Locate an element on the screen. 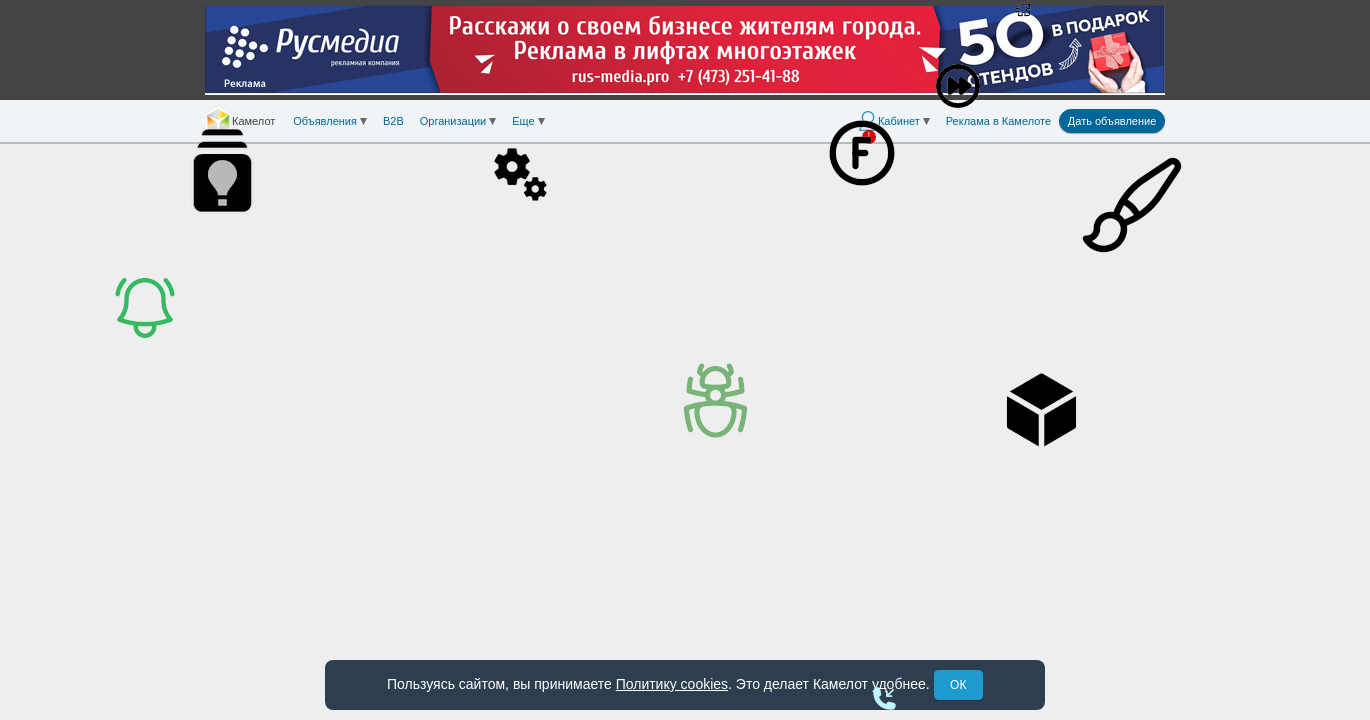 The image size is (1370, 720). facebook shortcut or social sharing is located at coordinates (862, 153).